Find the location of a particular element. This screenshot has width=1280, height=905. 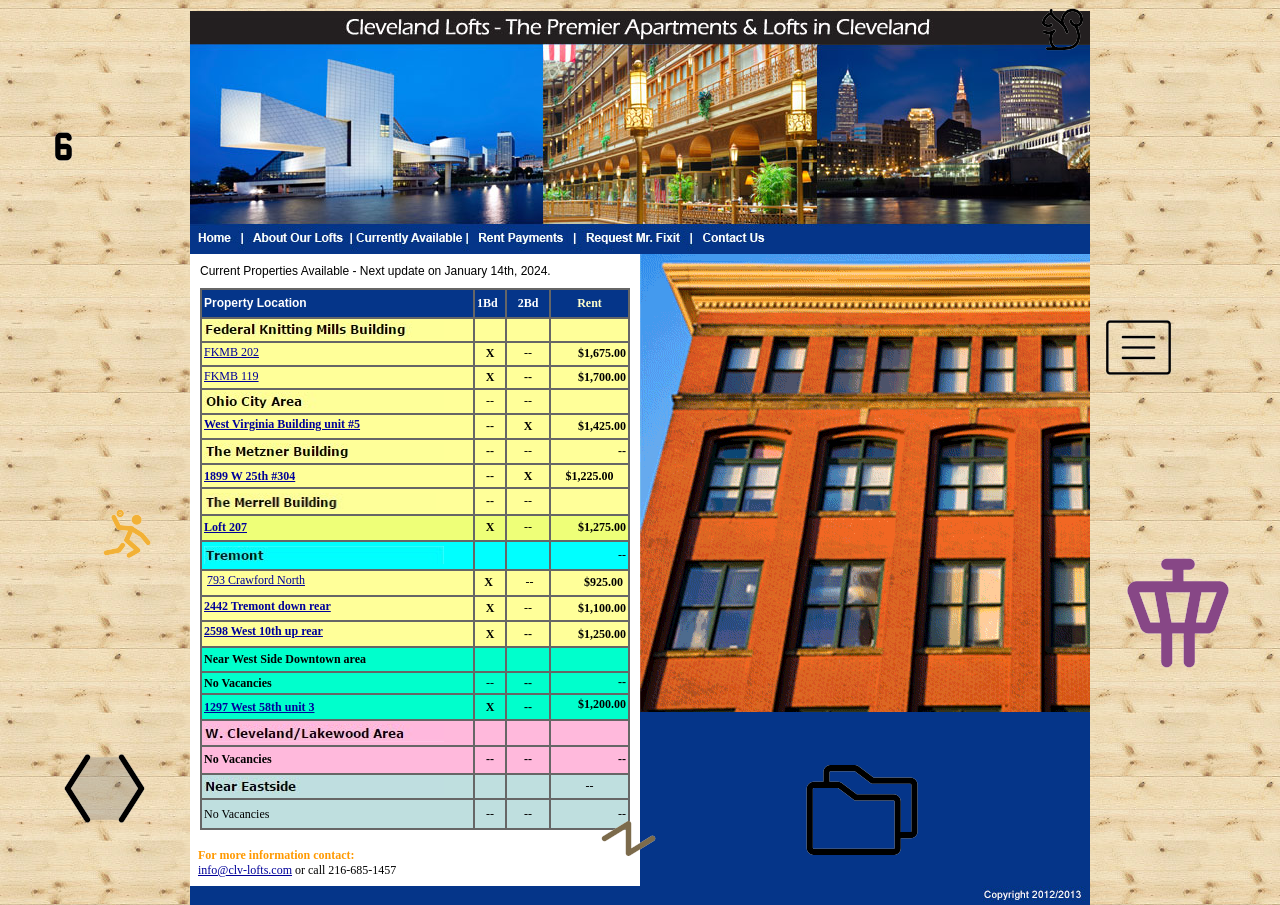

access air traffic control features is located at coordinates (1178, 613).